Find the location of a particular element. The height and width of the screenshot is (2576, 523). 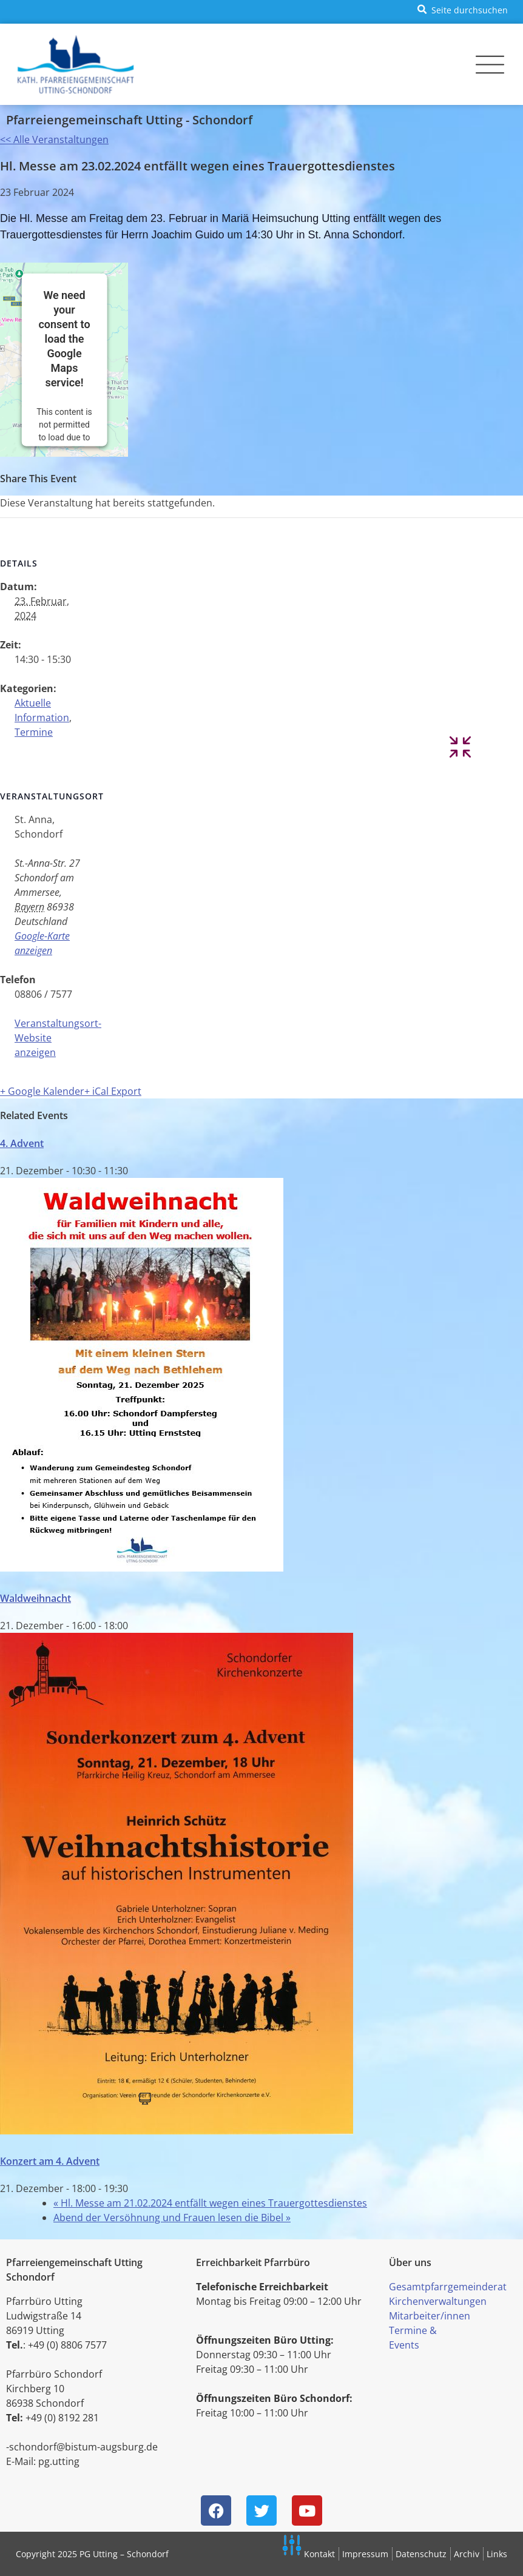

switch to desktop view is located at coordinates (145, 2099).